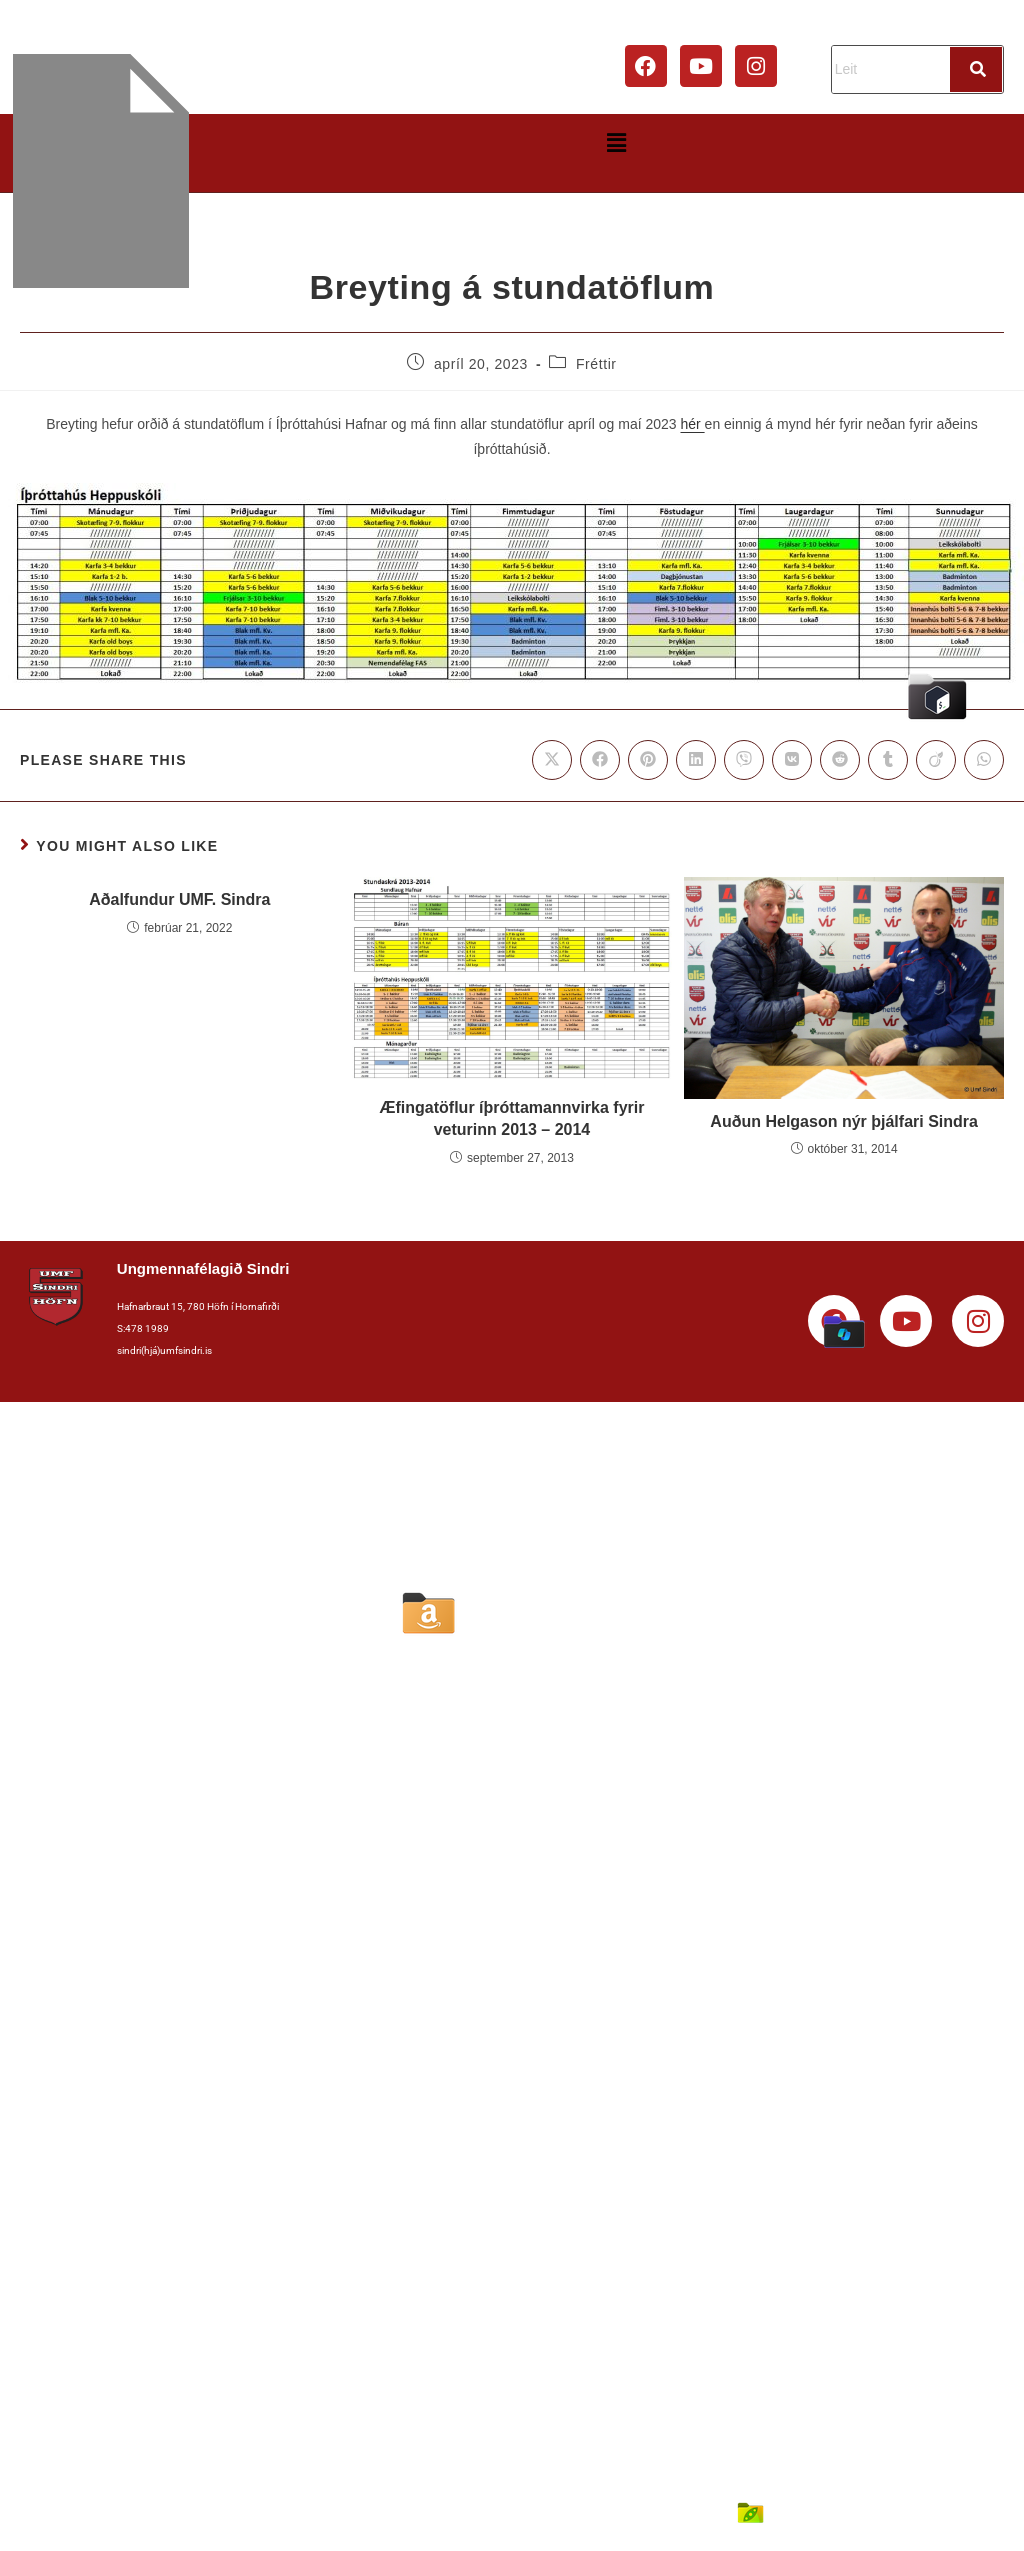  I want to click on open folder containing Microsoft Copilot files, so click(844, 1333).